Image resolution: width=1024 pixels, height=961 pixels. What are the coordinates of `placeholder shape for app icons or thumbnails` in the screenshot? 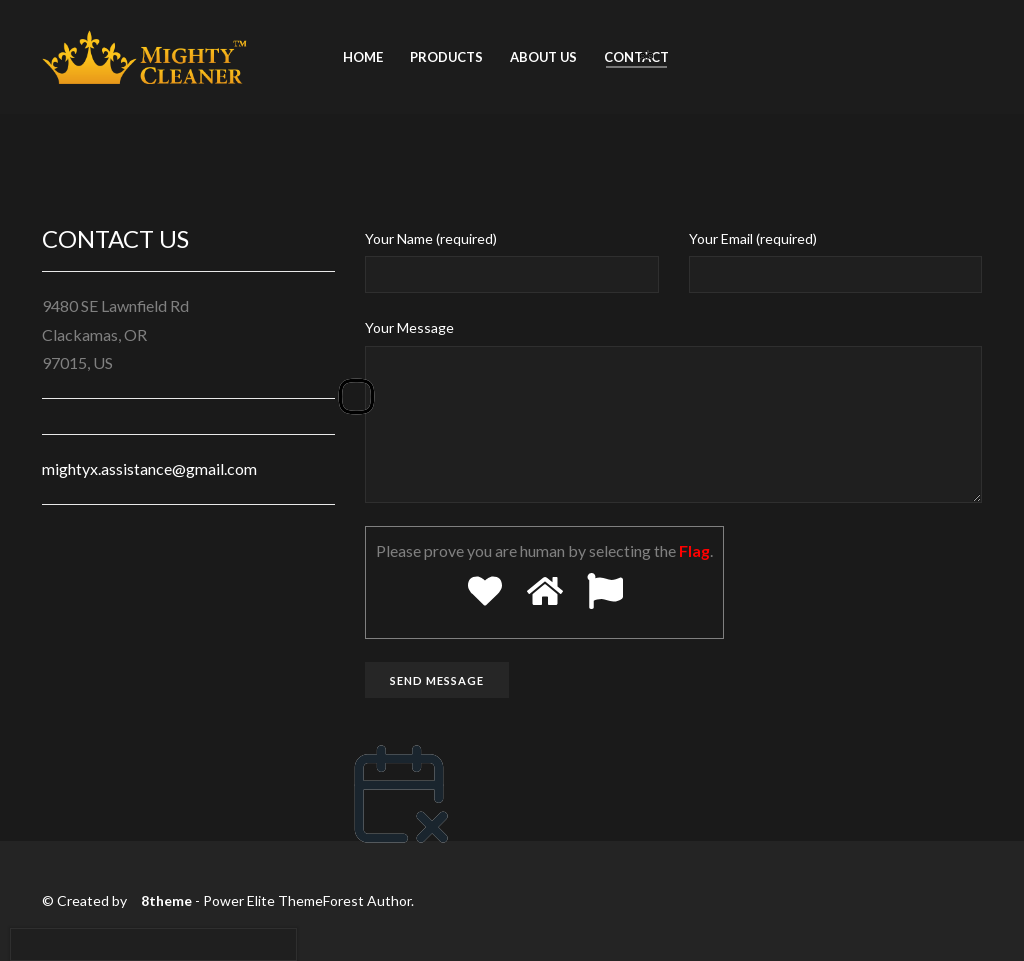 It's located at (356, 396).